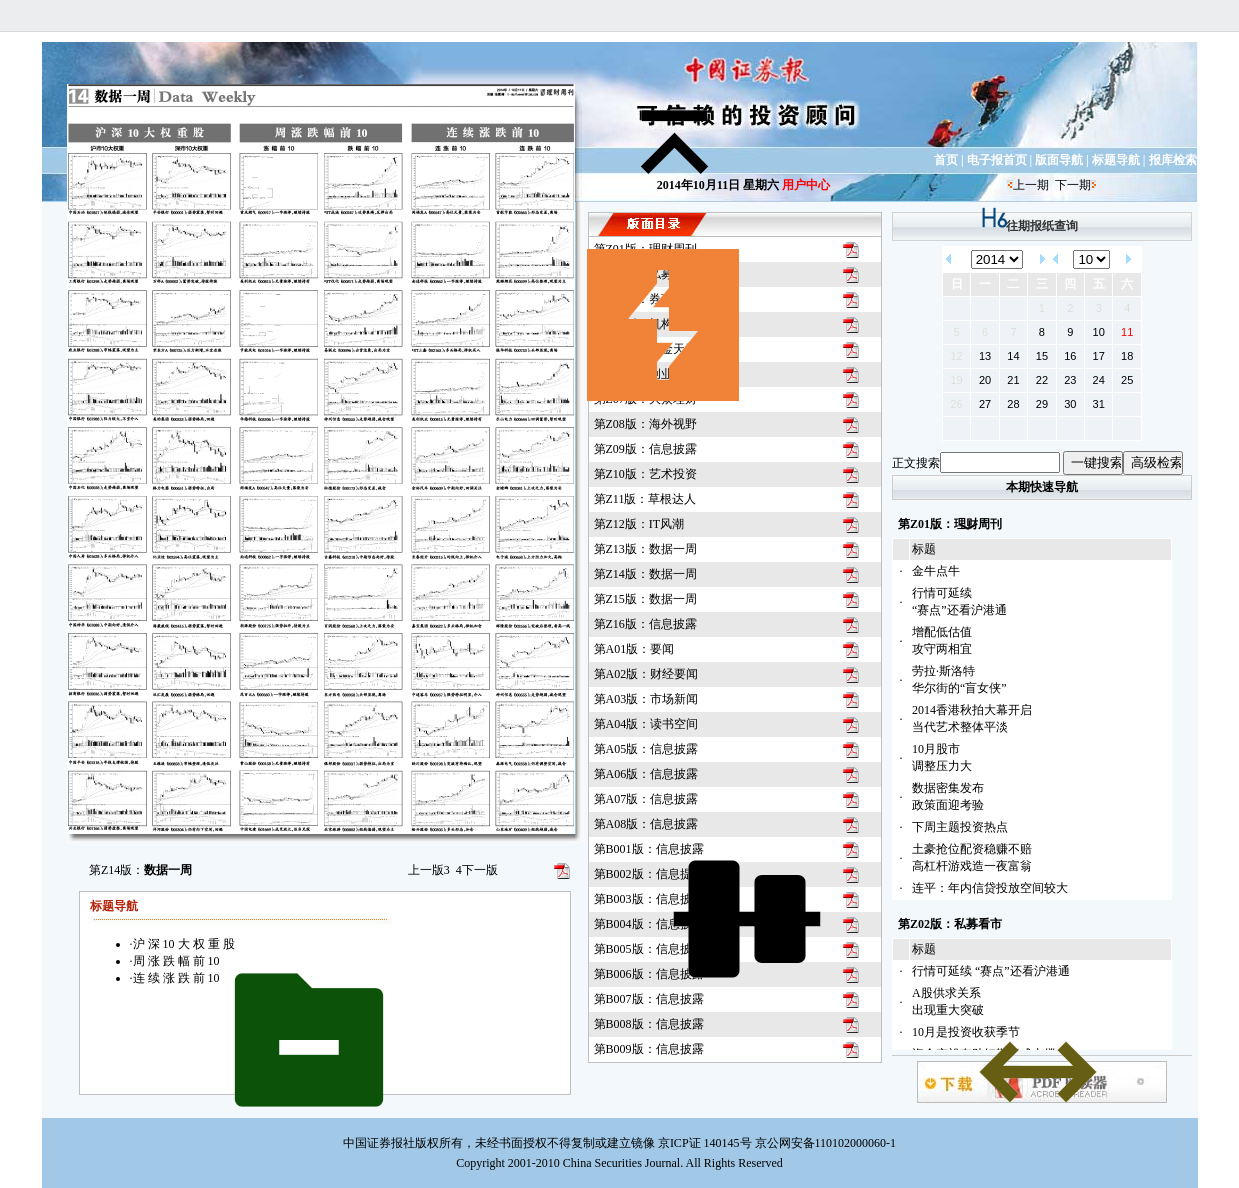  Describe the element at coordinates (968, 526) in the screenshot. I see `expand to show more content` at that location.